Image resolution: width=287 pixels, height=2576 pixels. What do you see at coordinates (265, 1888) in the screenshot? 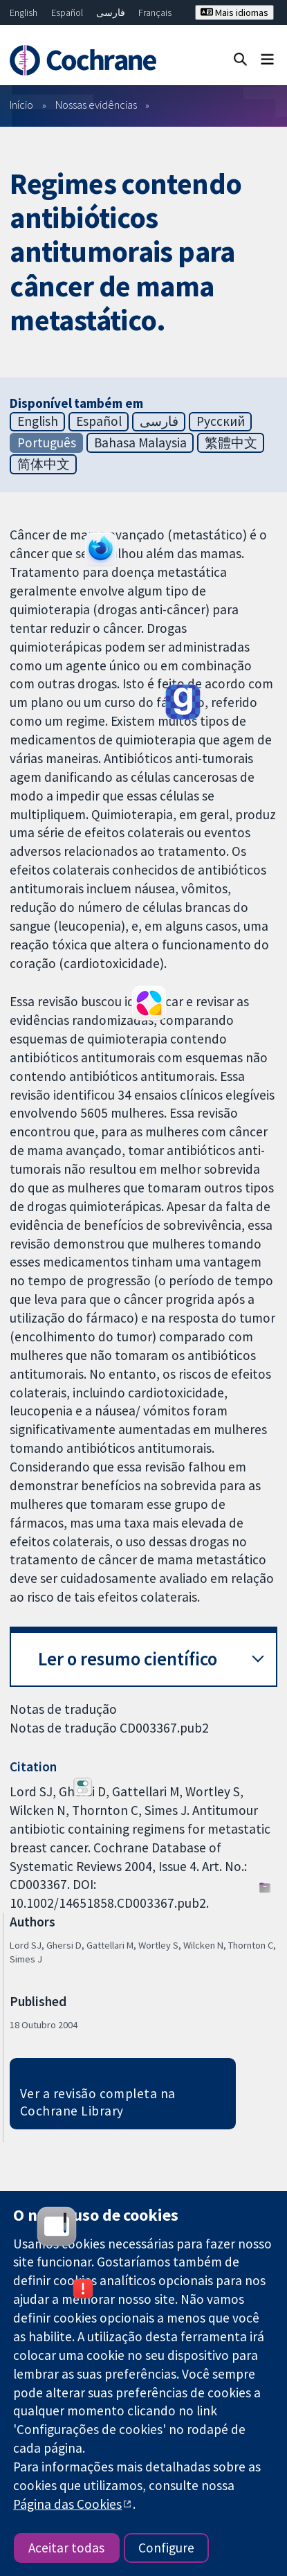
I see `open the file manager application` at bounding box center [265, 1888].